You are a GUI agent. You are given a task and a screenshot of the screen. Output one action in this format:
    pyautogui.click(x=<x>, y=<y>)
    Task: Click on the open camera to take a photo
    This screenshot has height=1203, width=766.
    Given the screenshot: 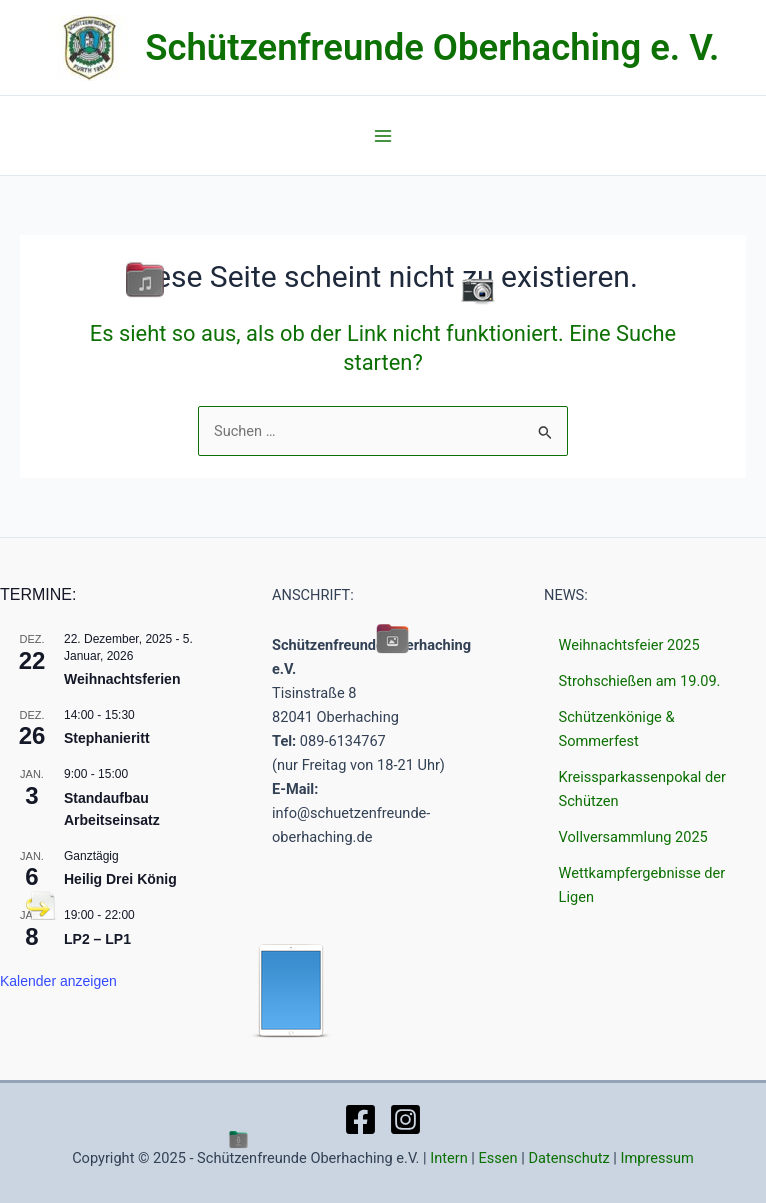 What is the action you would take?
    pyautogui.click(x=478, y=289)
    